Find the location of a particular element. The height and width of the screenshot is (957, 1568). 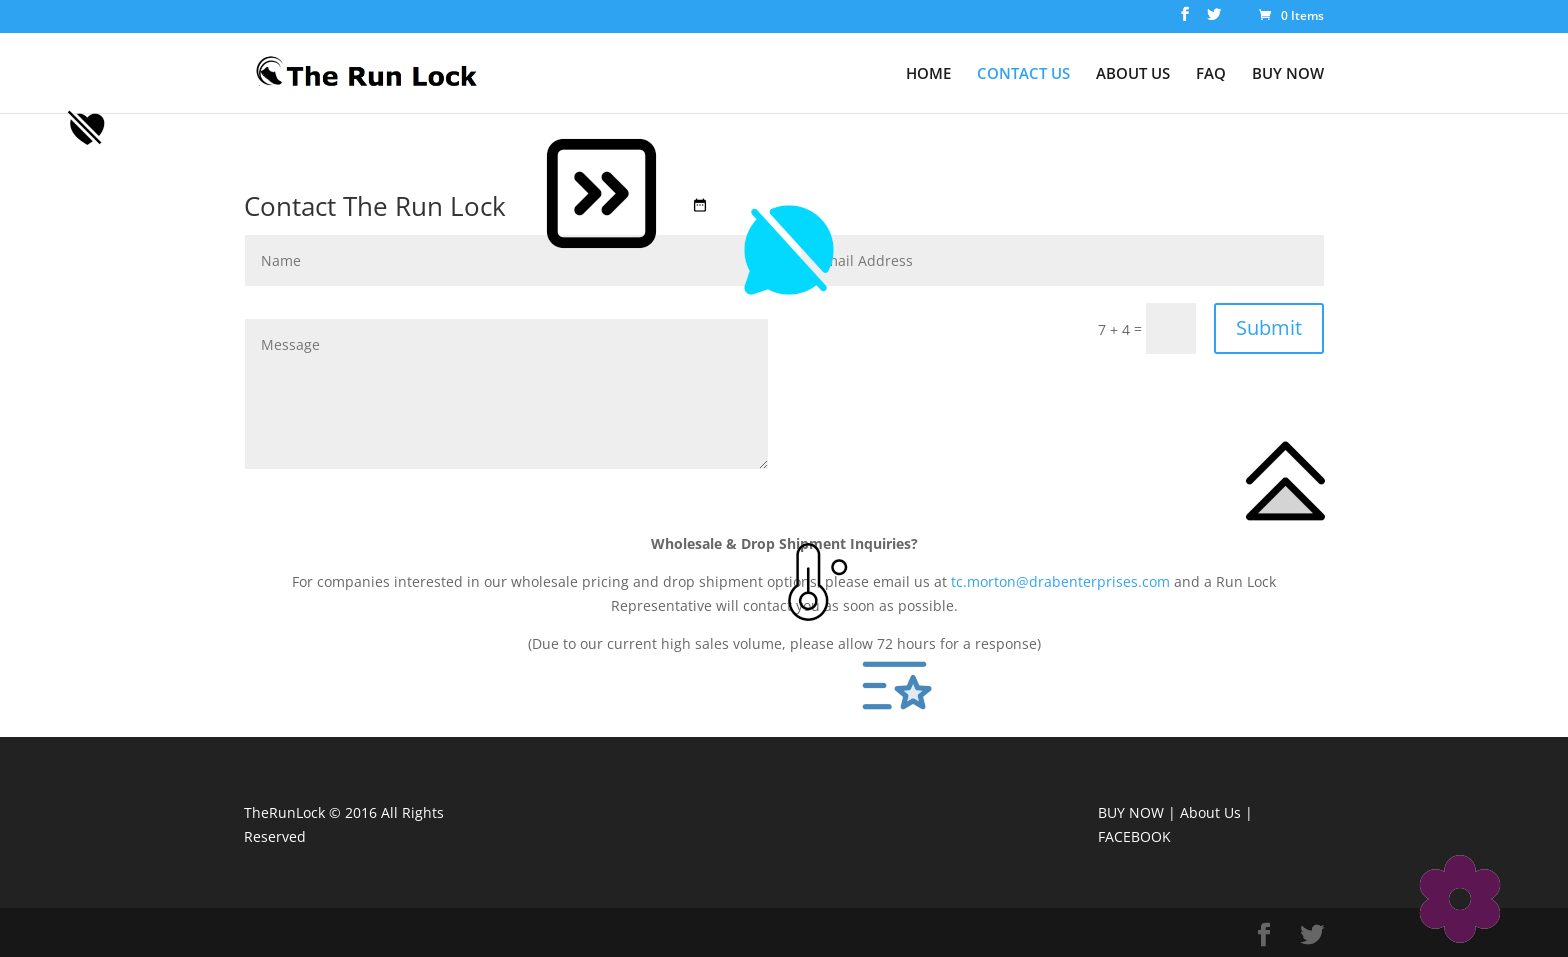

view your favorites list is located at coordinates (894, 685).